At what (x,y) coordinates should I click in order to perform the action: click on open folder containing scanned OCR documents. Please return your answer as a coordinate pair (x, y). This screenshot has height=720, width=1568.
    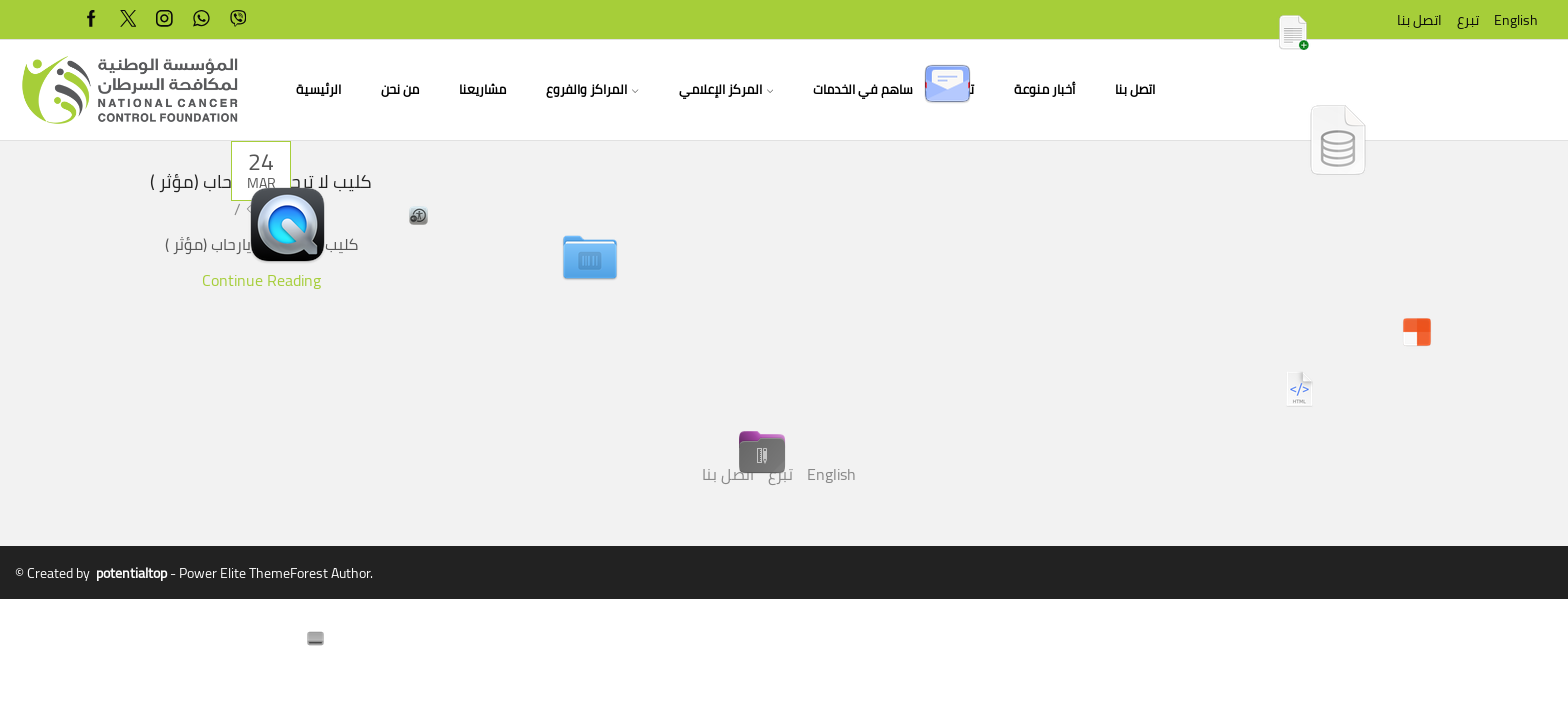
    Looking at the image, I should click on (590, 257).